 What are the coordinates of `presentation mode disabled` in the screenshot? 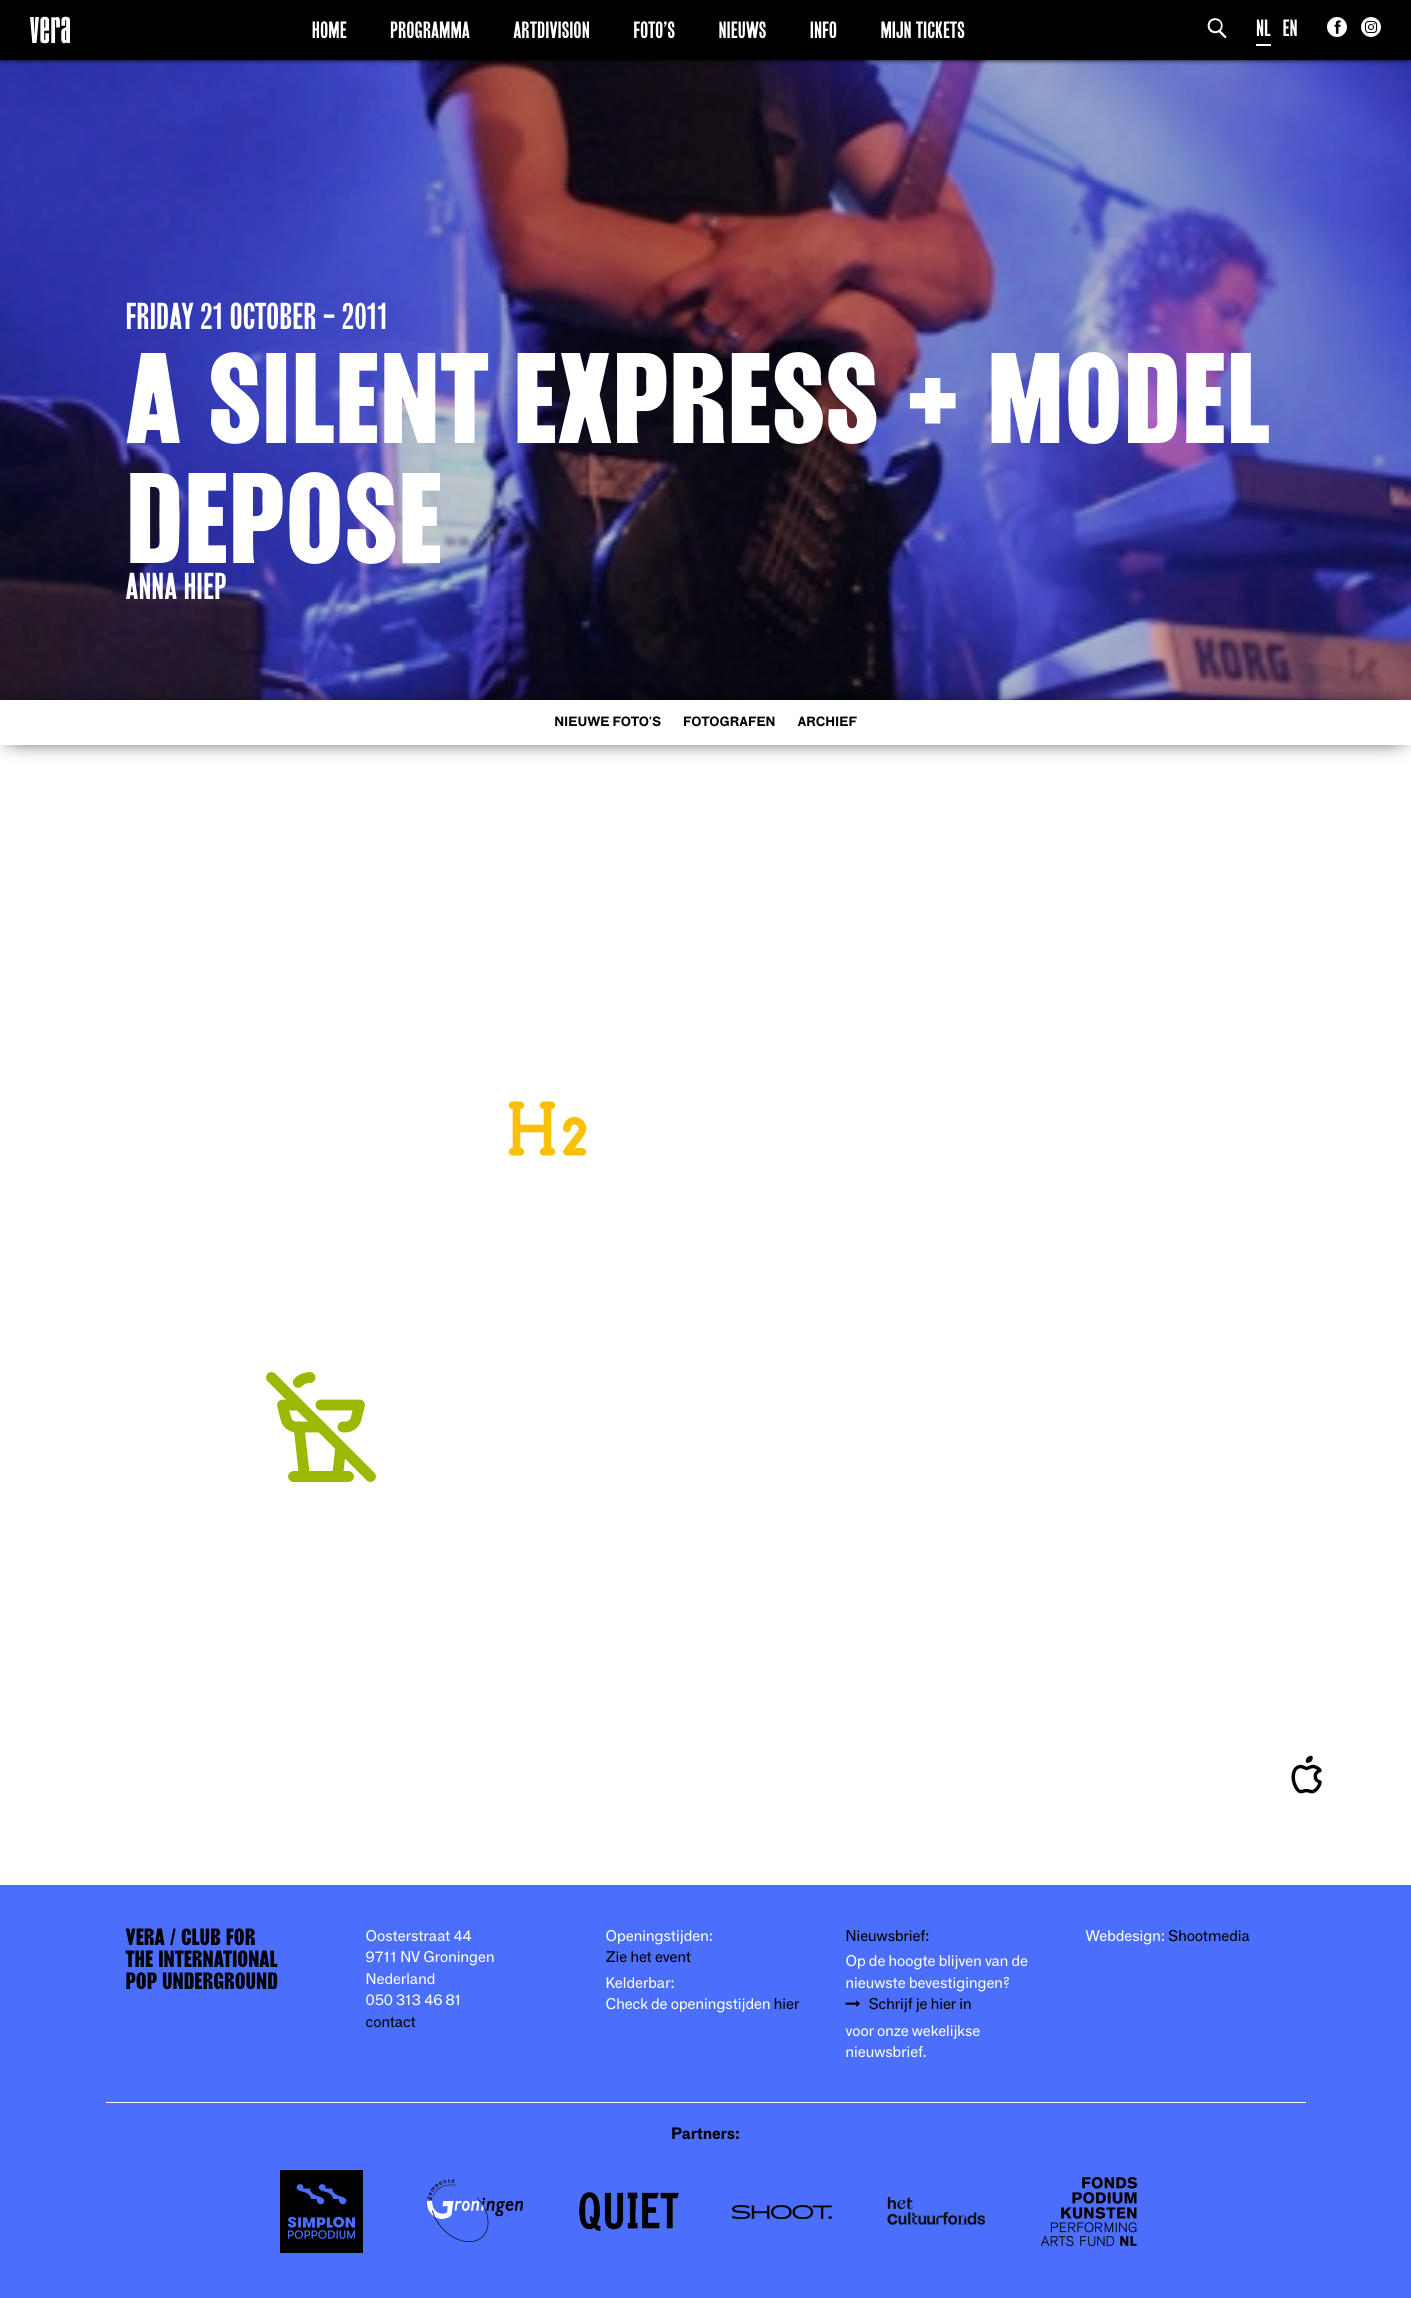 It's located at (321, 1427).